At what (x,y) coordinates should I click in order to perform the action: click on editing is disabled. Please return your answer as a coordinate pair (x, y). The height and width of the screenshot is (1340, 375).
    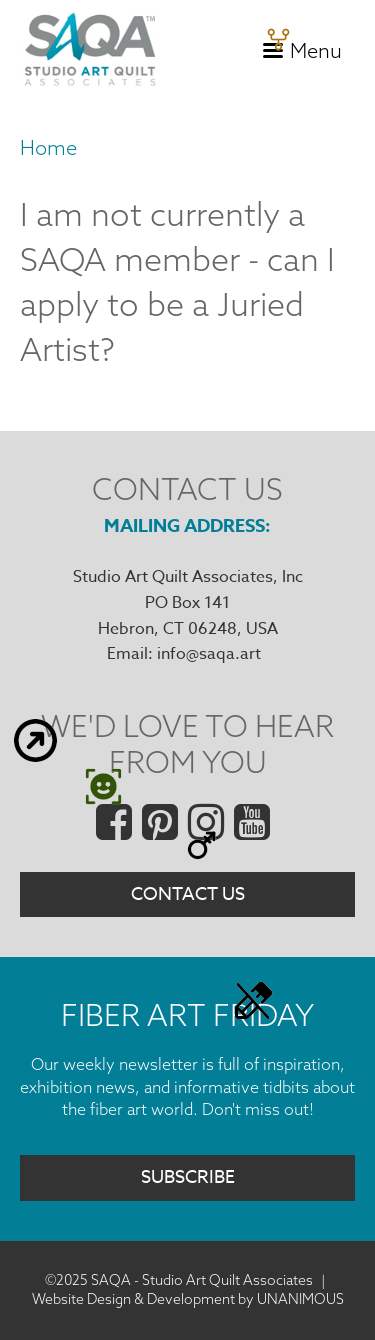
    Looking at the image, I should click on (253, 1001).